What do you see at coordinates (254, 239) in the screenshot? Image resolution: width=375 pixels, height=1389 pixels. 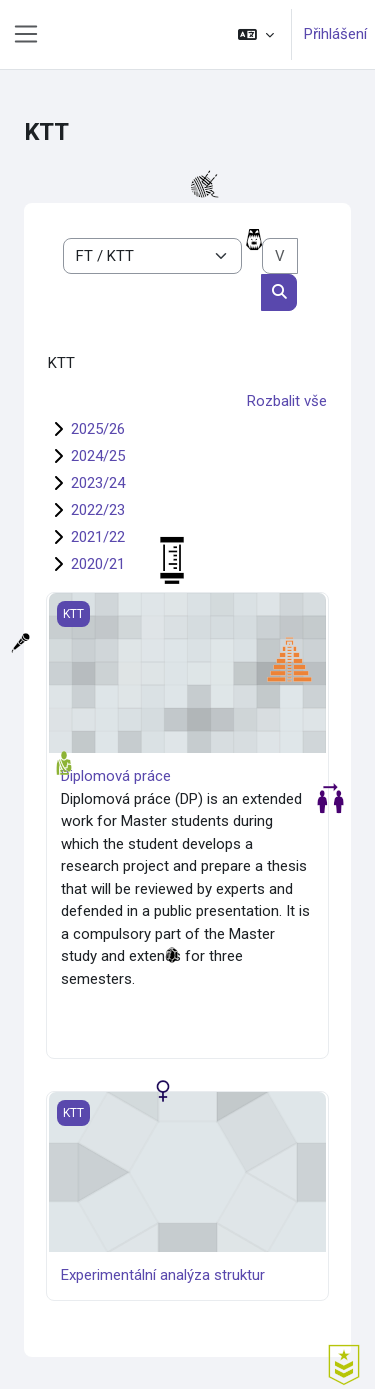 I see `select swallow as your creature or avatar` at bounding box center [254, 239].